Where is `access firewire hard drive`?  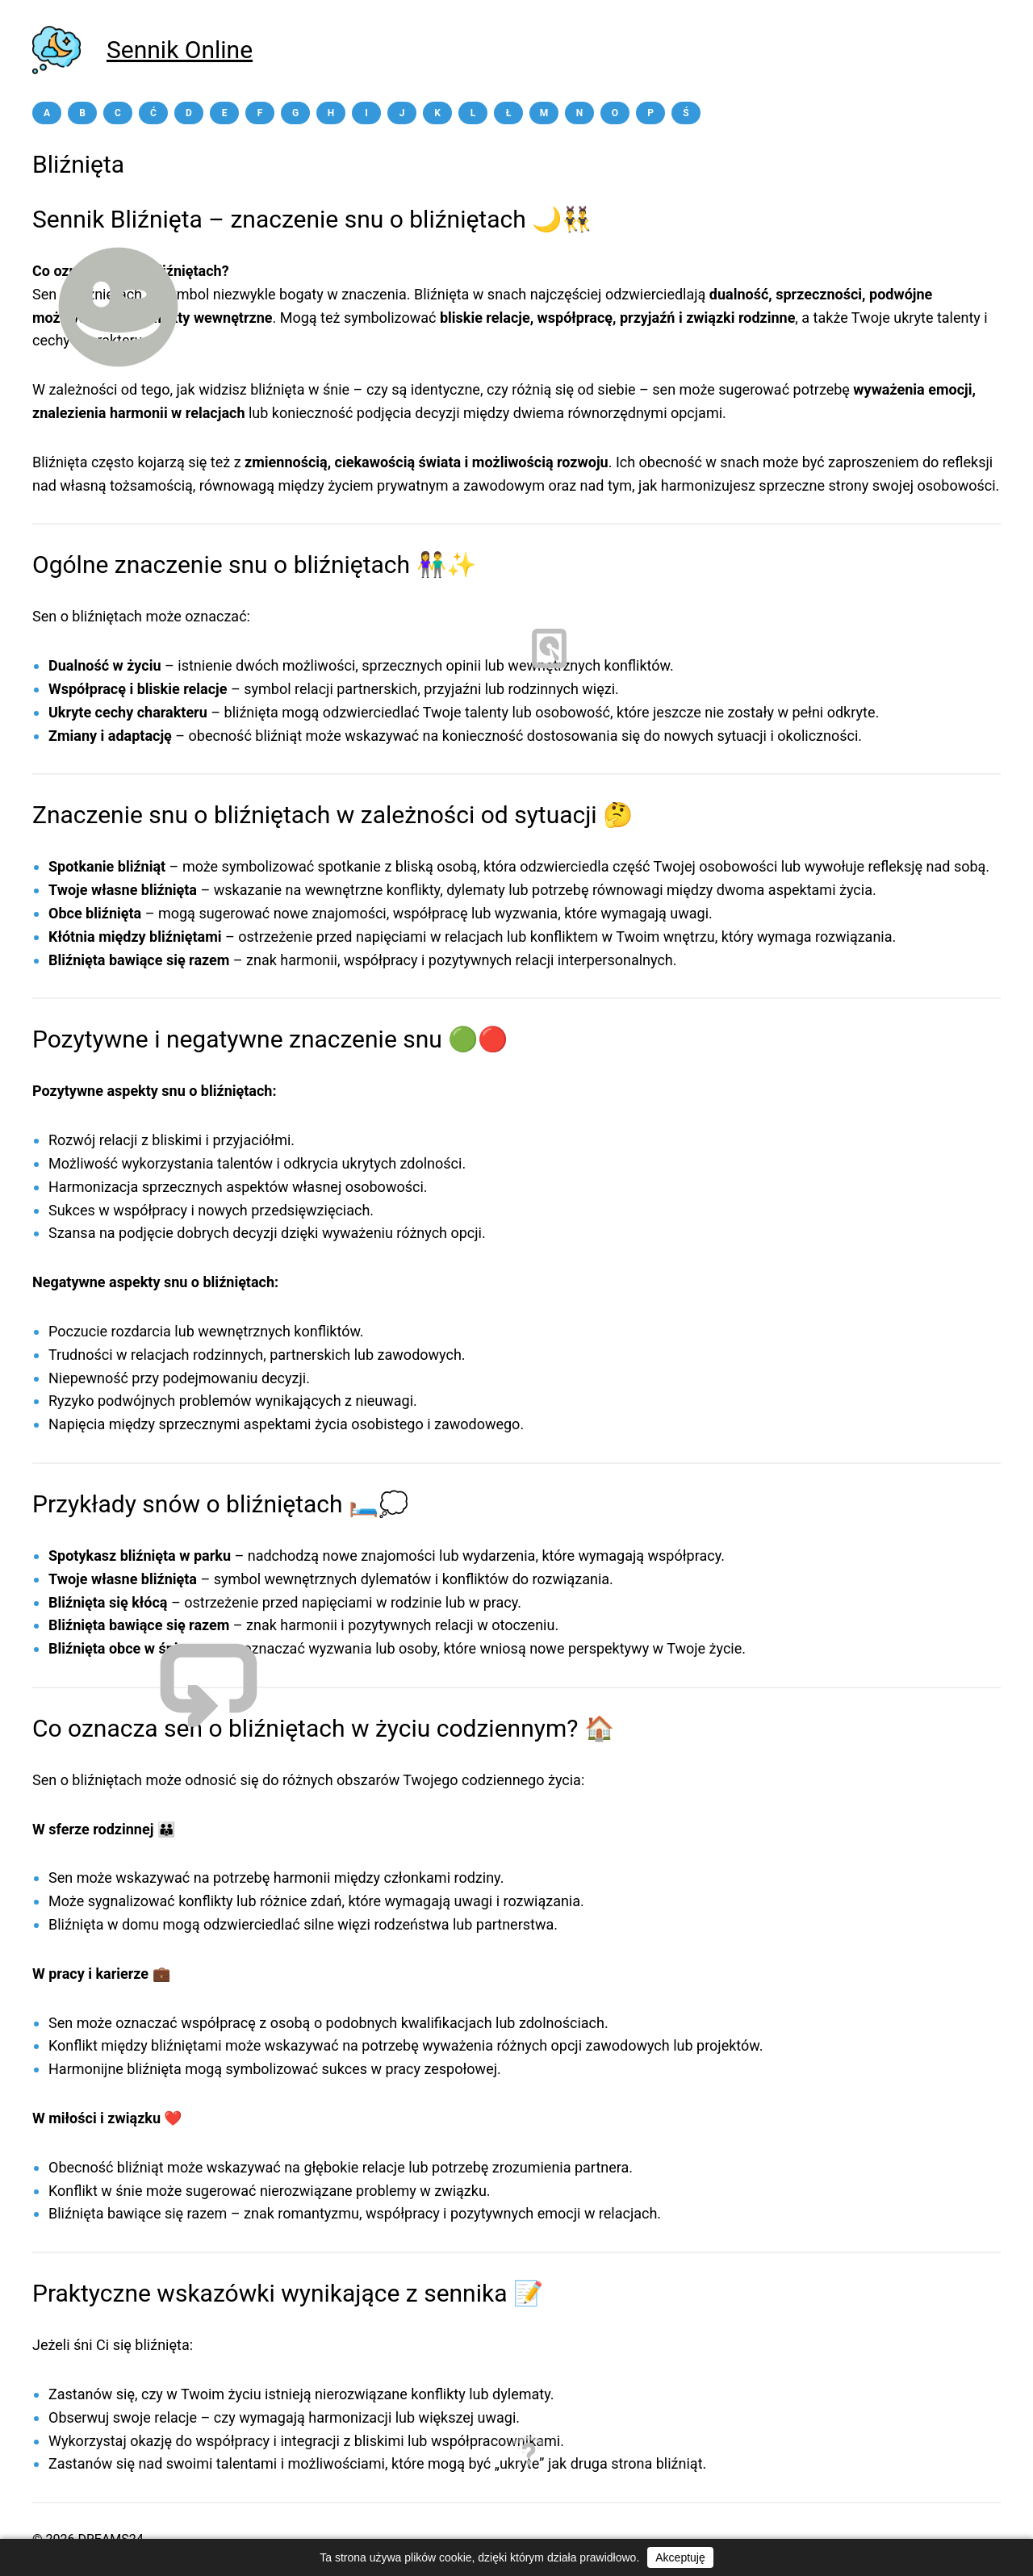 access firewire hard drive is located at coordinates (549, 648).